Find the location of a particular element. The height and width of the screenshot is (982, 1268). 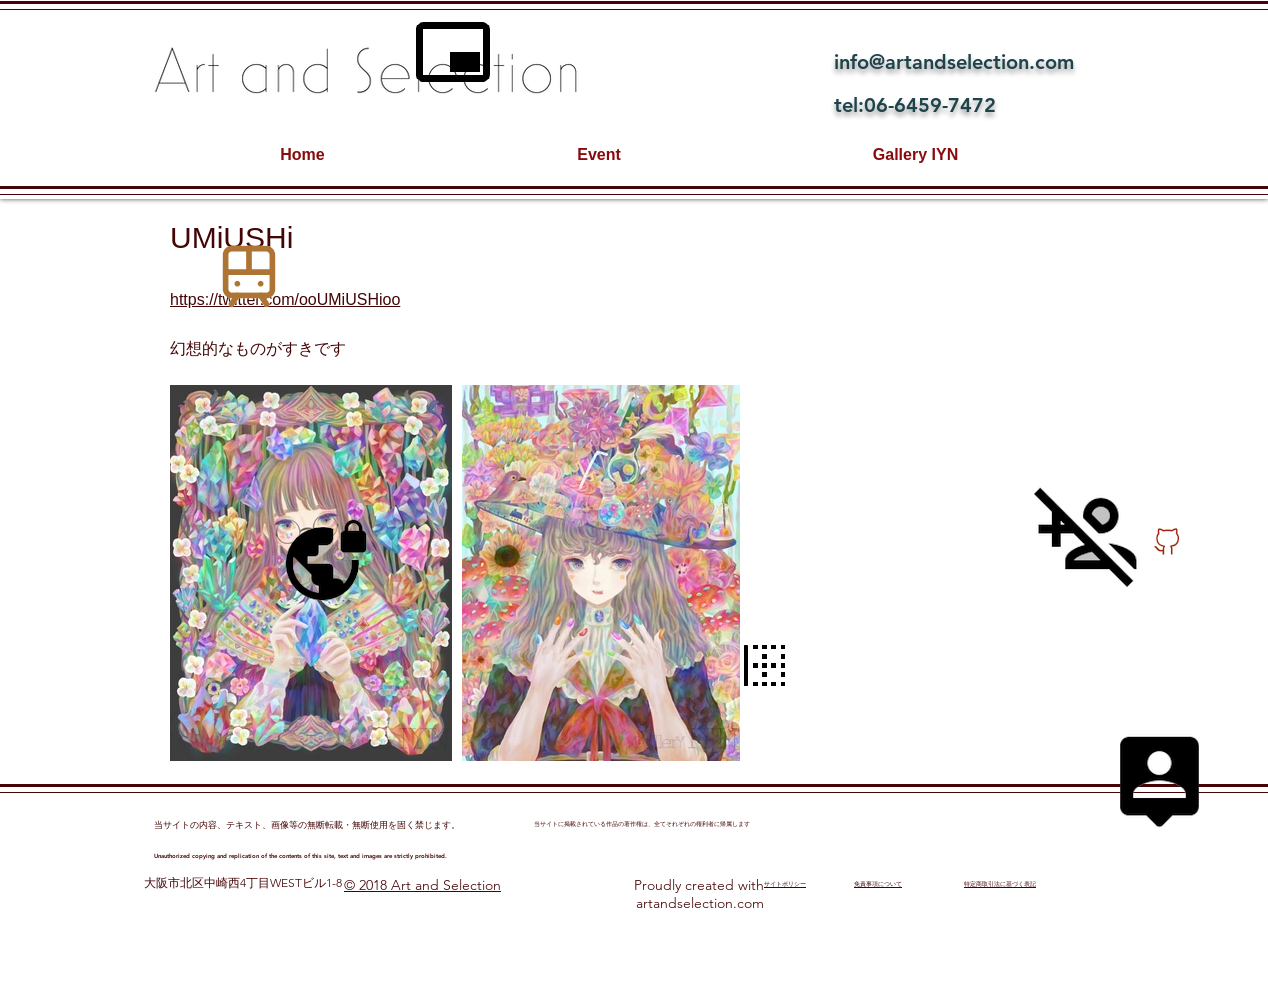

open github repository is located at coordinates (1166, 541).